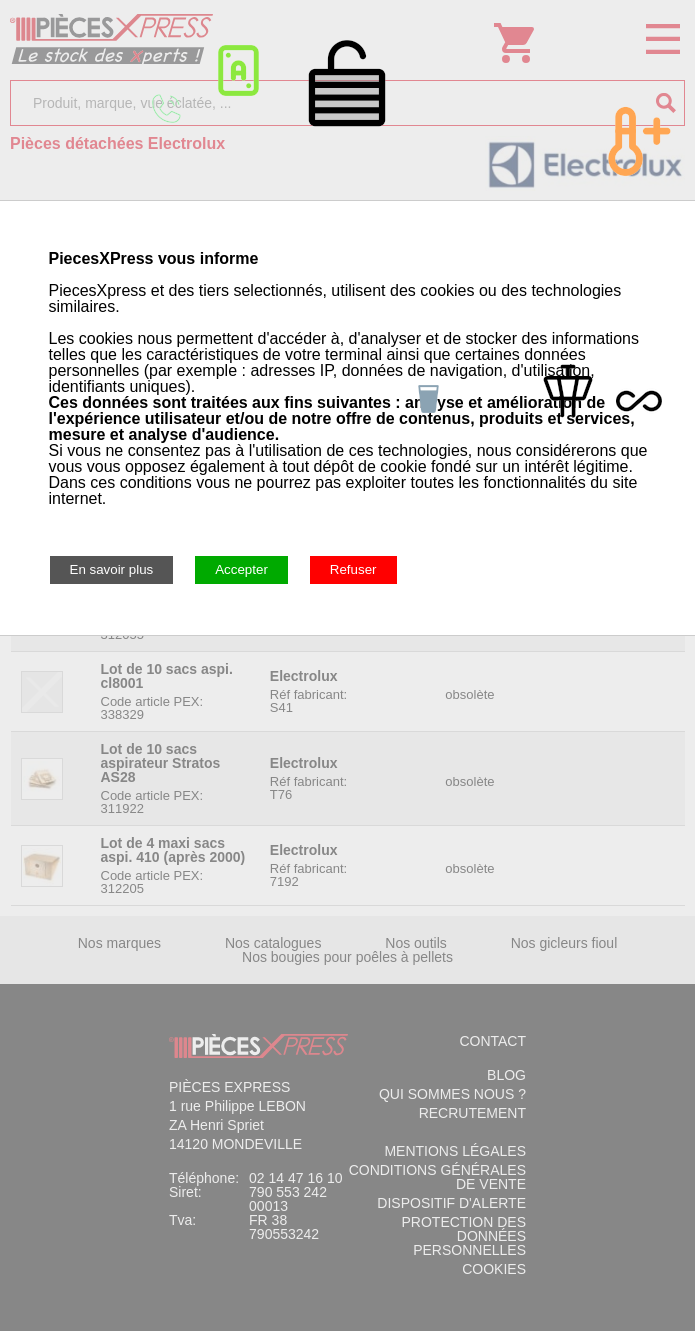 The height and width of the screenshot is (1331, 695). I want to click on access air traffic control features, so click(568, 391).